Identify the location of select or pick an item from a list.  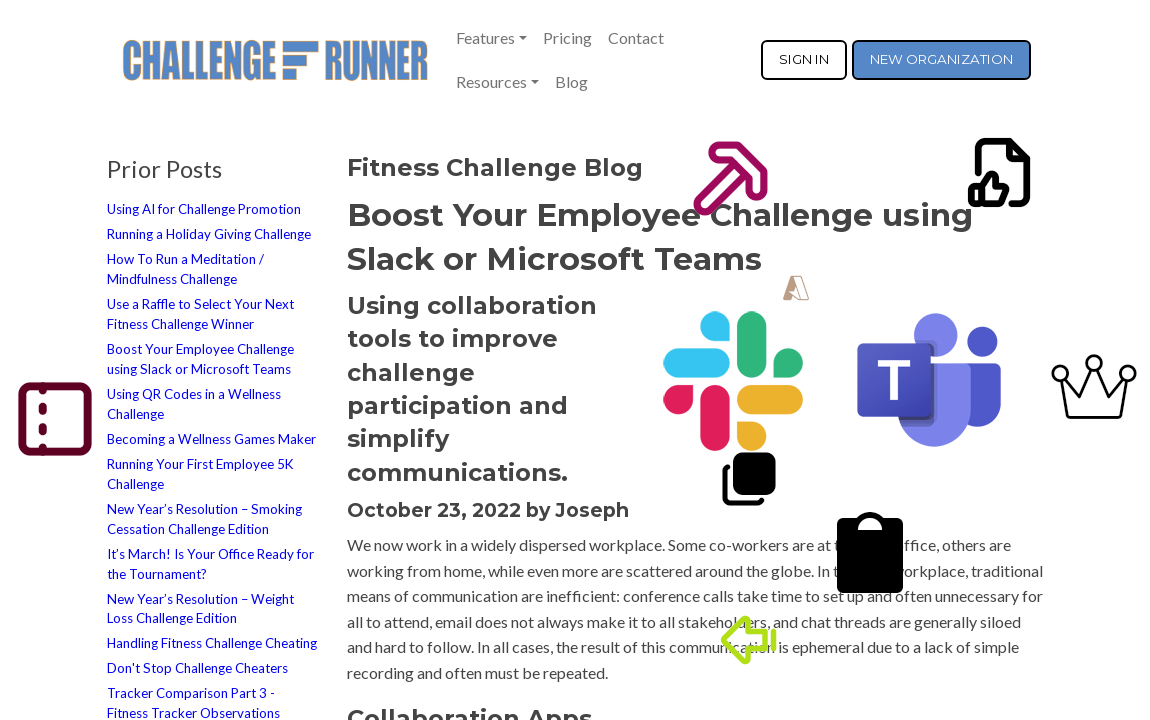
(730, 178).